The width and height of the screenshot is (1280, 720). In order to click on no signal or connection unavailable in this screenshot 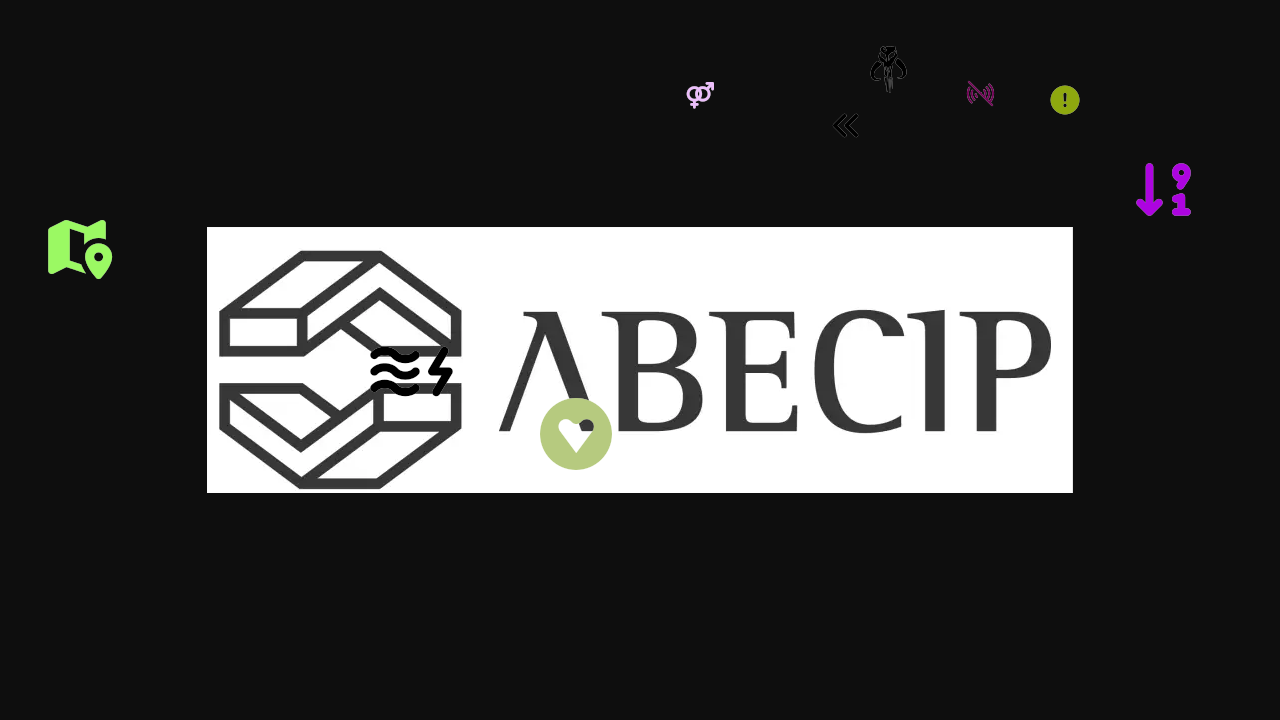, I will do `click(980, 93)`.